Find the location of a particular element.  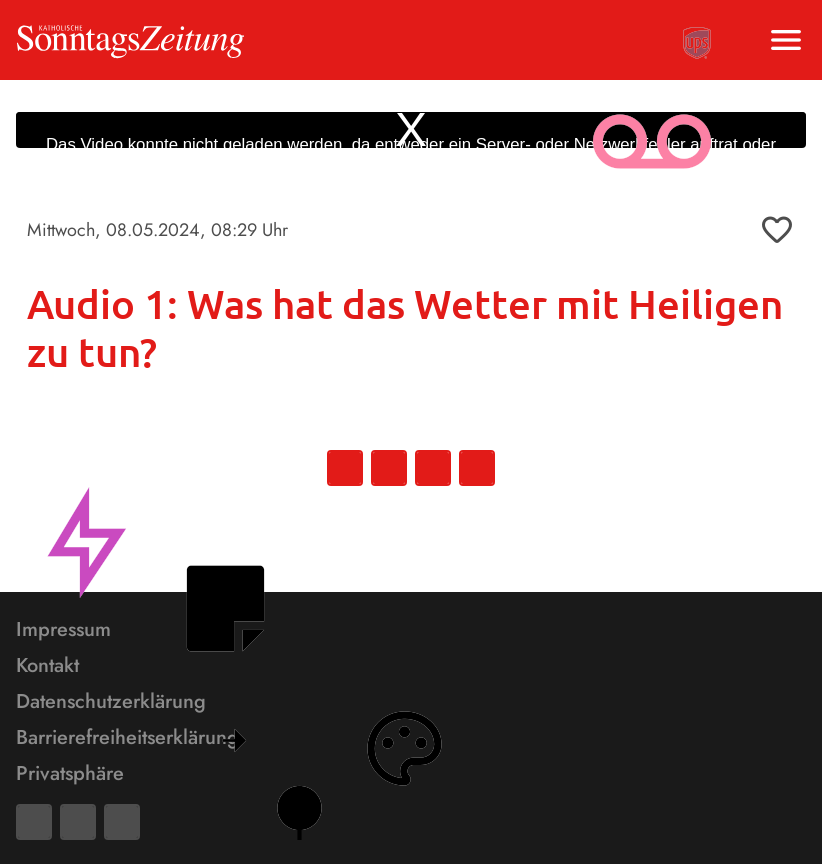

access voicemail messages is located at coordinates (652, 144).